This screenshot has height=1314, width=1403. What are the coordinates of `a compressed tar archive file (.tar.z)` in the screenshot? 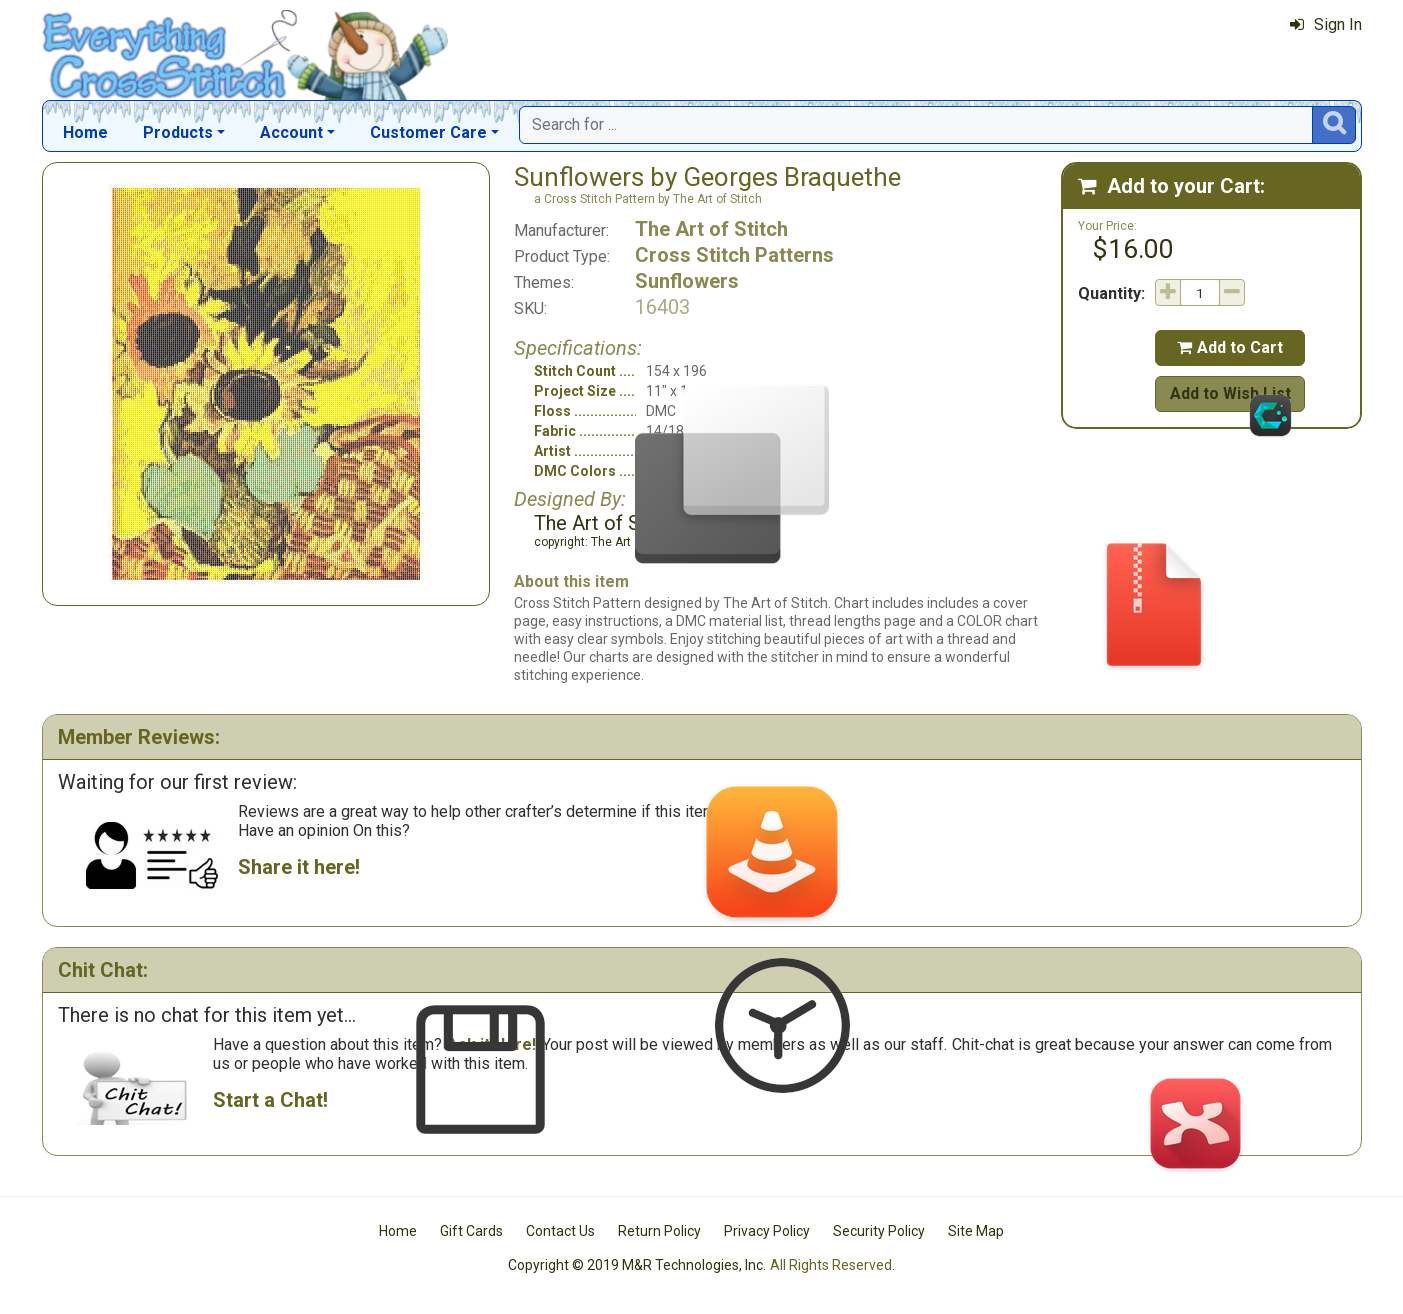 It's located at (1154, 607).